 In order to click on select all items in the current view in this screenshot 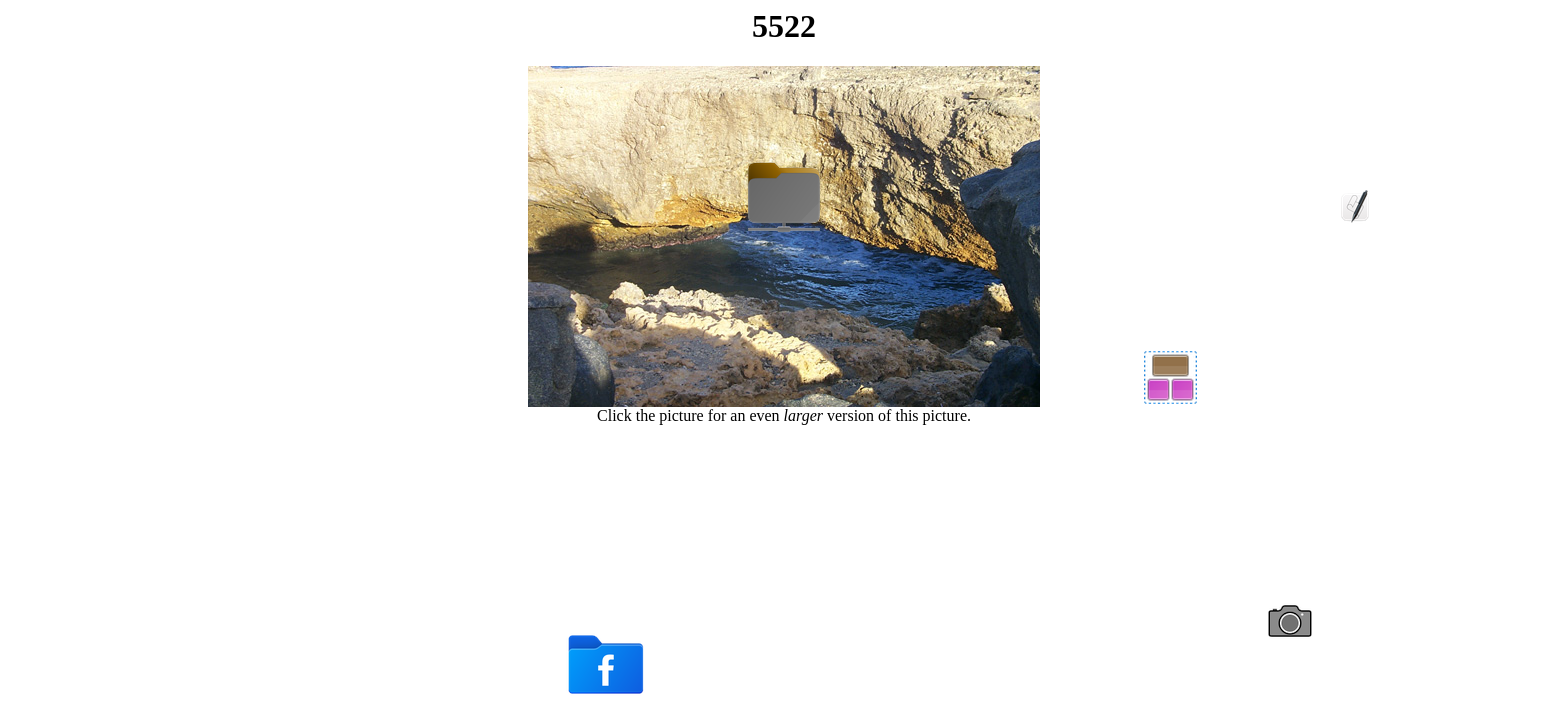, I will do `click(1170, 377)`.